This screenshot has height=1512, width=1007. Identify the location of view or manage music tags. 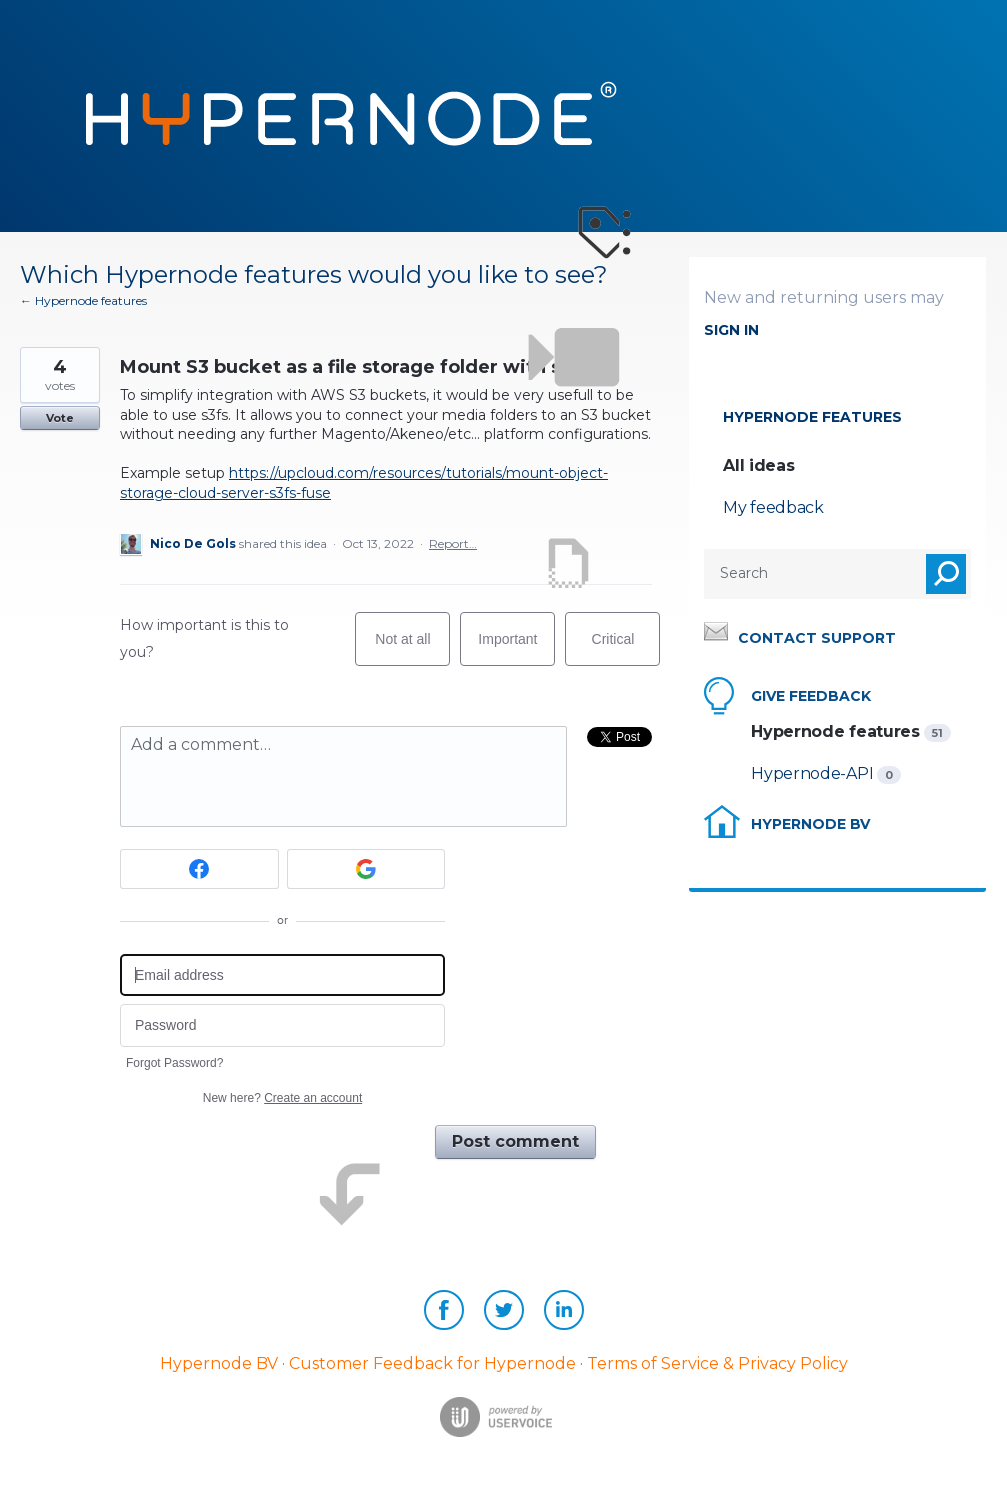
(604, 232).